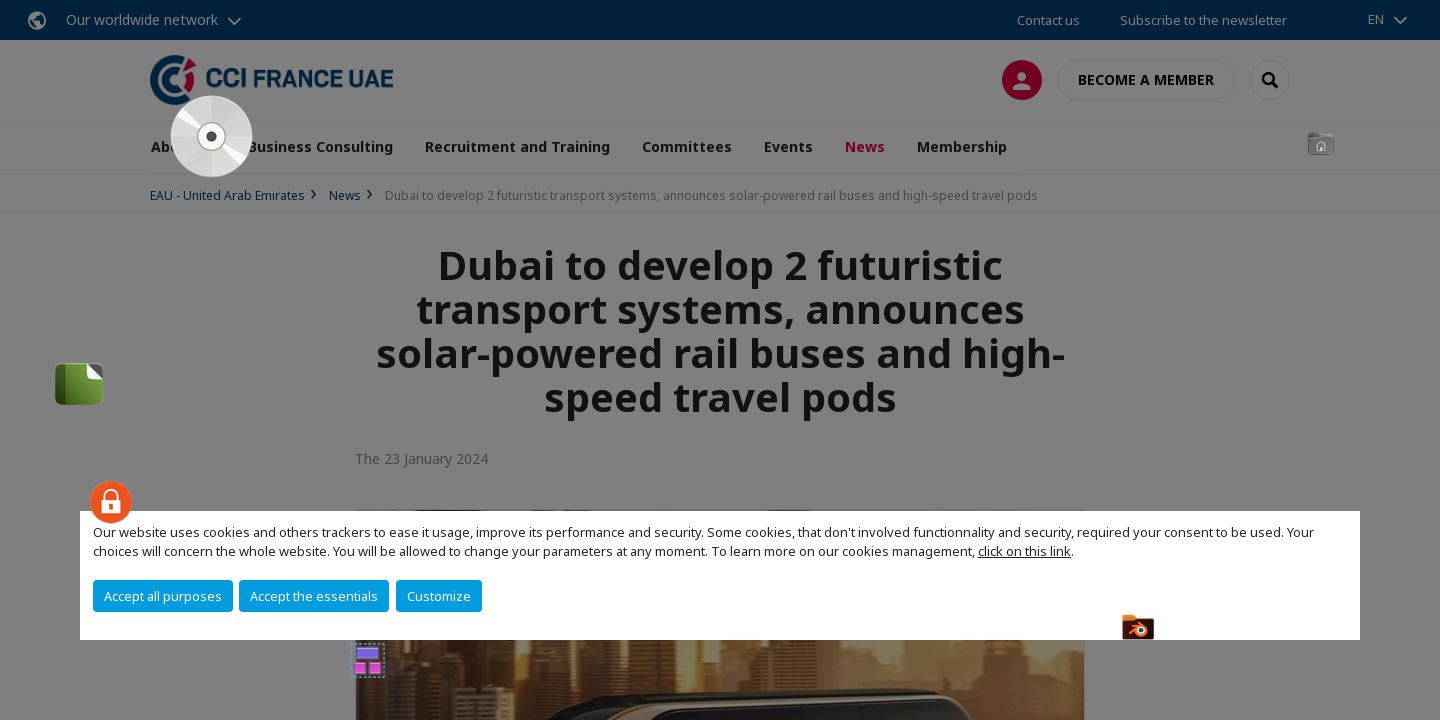  What do you see at coordinates (367, 660) in the screenshot?
I see `select all items in the current view` at bounding box center [367, 660].